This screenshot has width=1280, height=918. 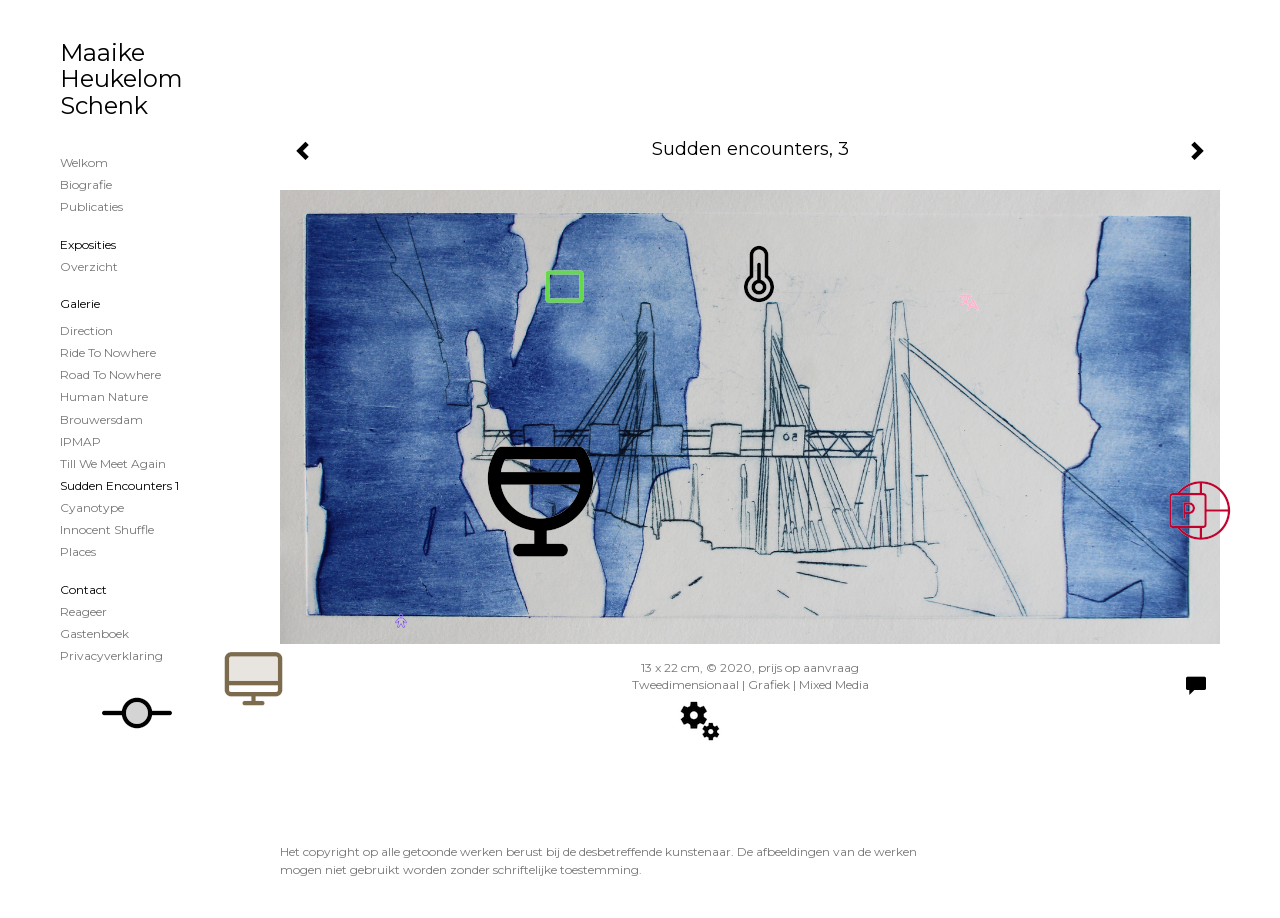 What do you see at coordinates (1198, 510) in the screenshot?
I see `open Microsoft PowerPoint` at bounding box center [1198, 510].